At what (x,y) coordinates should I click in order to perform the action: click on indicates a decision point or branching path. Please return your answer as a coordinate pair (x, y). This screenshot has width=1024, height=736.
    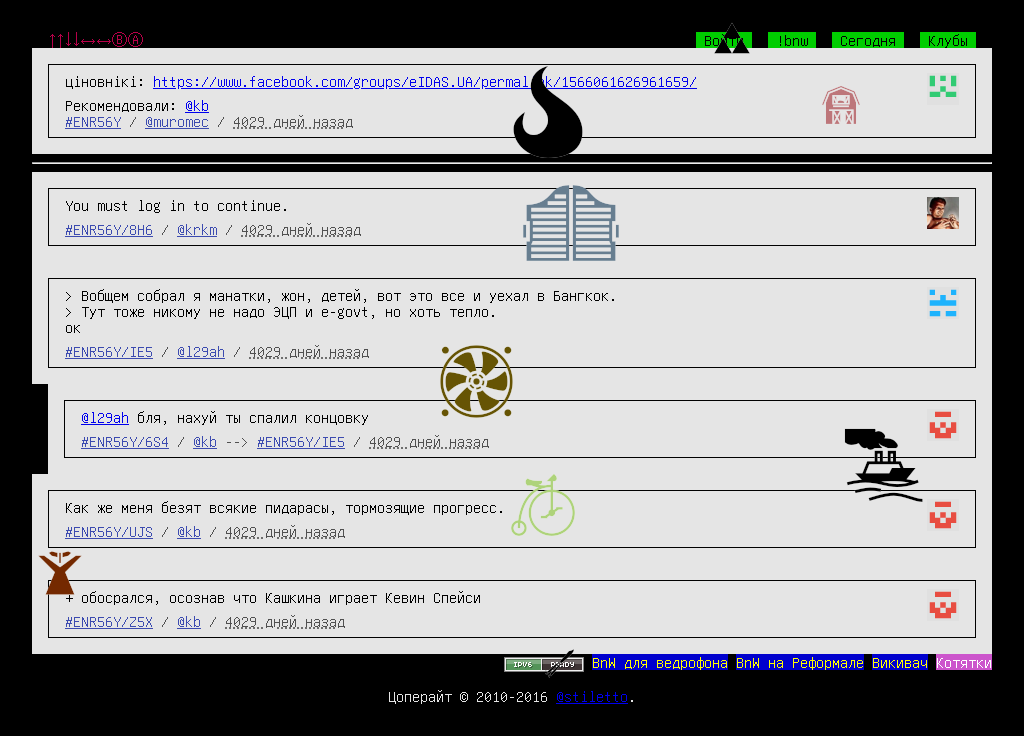
    Looking at the image, I should click on (60, 573).